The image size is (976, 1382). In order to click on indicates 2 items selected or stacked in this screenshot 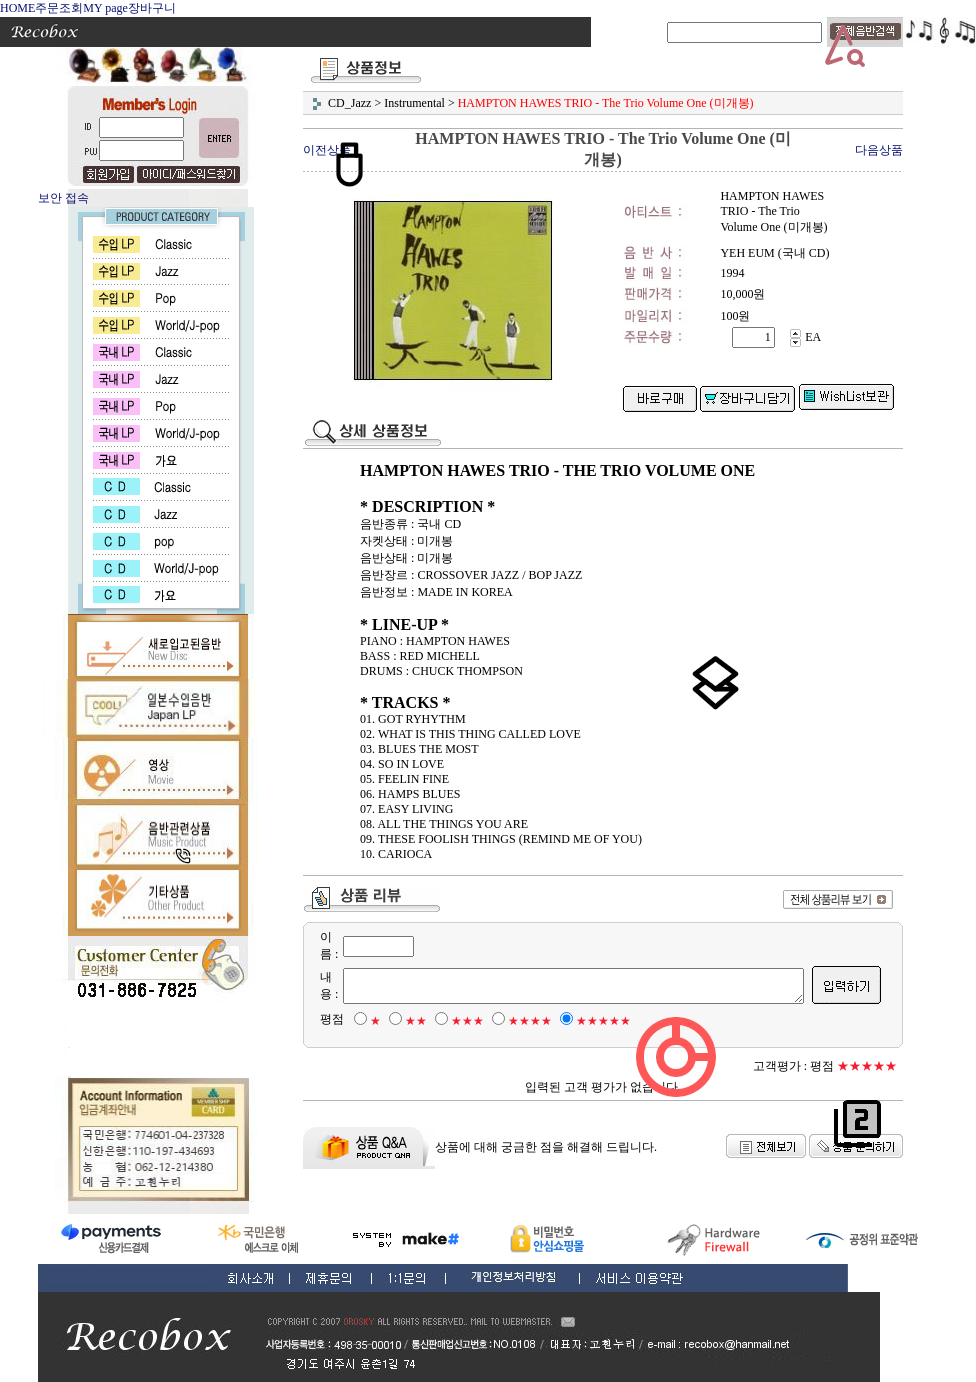, I will do `click(857, 1123)`.